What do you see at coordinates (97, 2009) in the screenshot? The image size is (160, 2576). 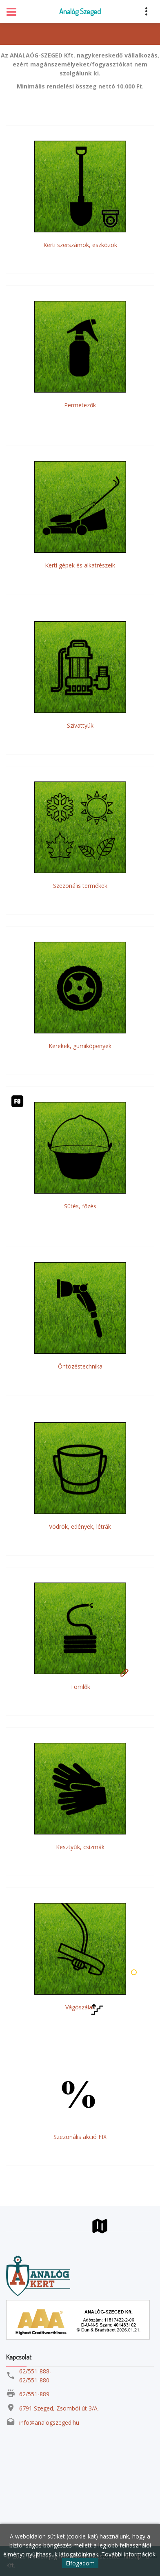 I see `go up to the next floor` at bounding box center [97, 2009].